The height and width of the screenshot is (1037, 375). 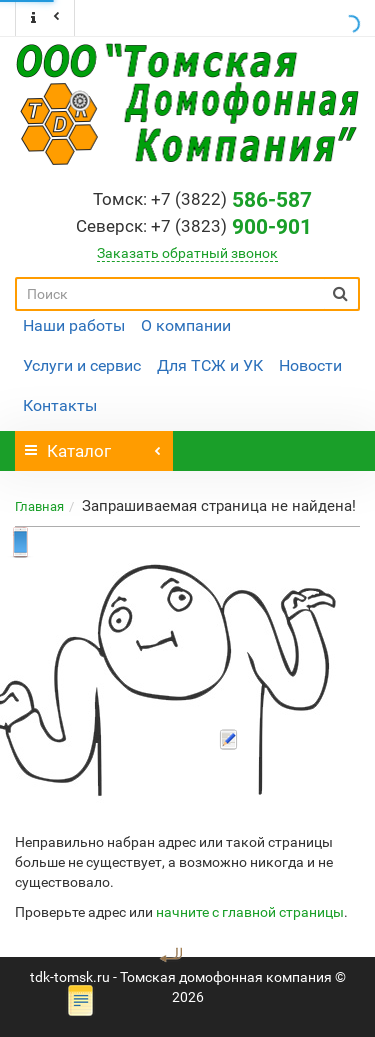 What do you see at coordinates (80, 101) in the screenshot?
I see `open settings or preferences` at bounding box center [80, 101].